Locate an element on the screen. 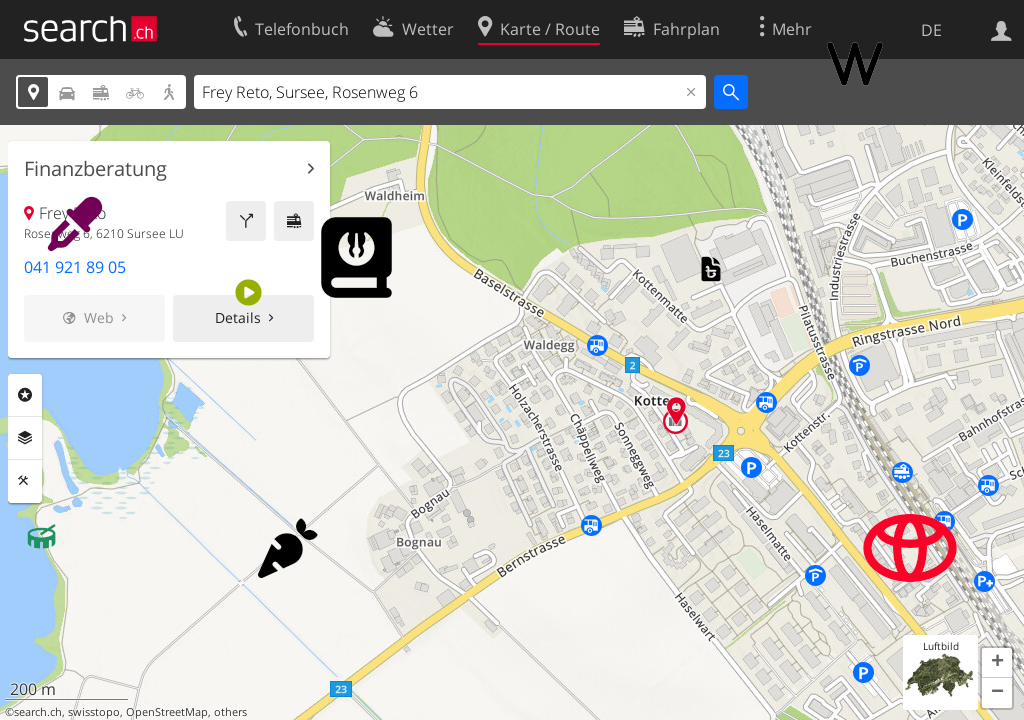 The image size is (1024, 720). access music or audio tools is located at coordinates (41, 536).